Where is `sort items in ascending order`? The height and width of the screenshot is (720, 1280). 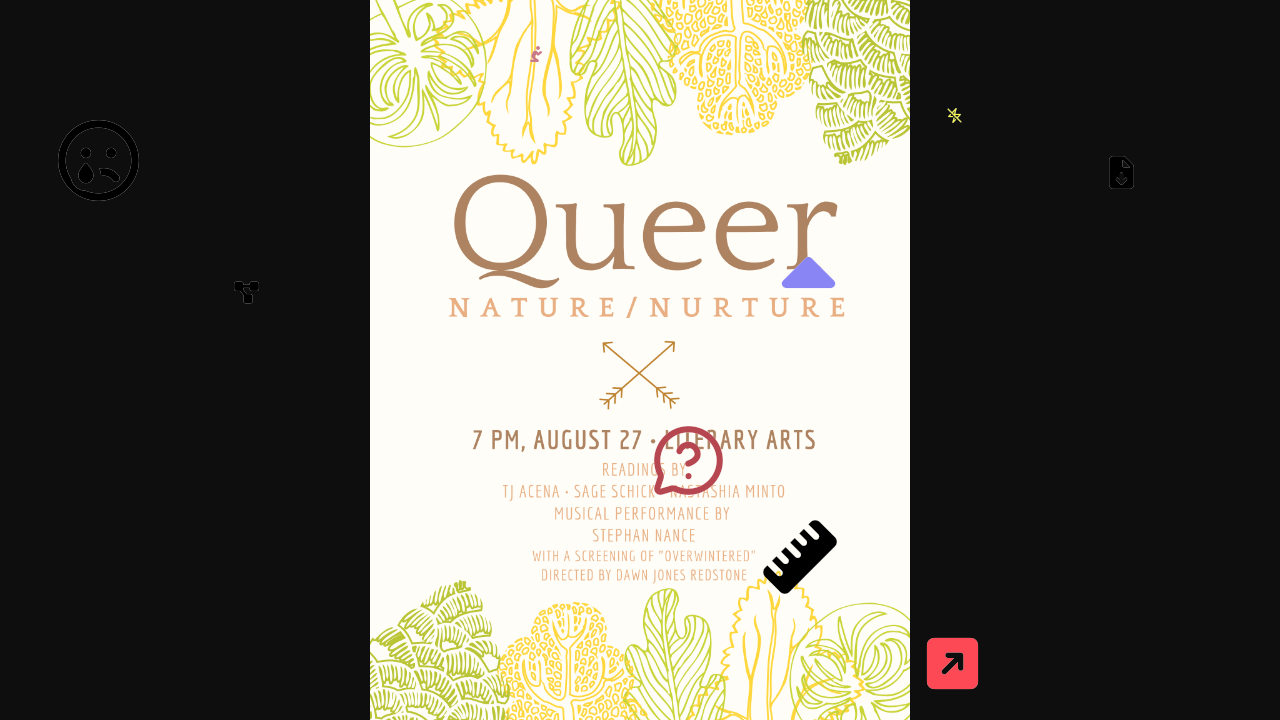 sort items in ascending order is located at coordinates (808, 292).